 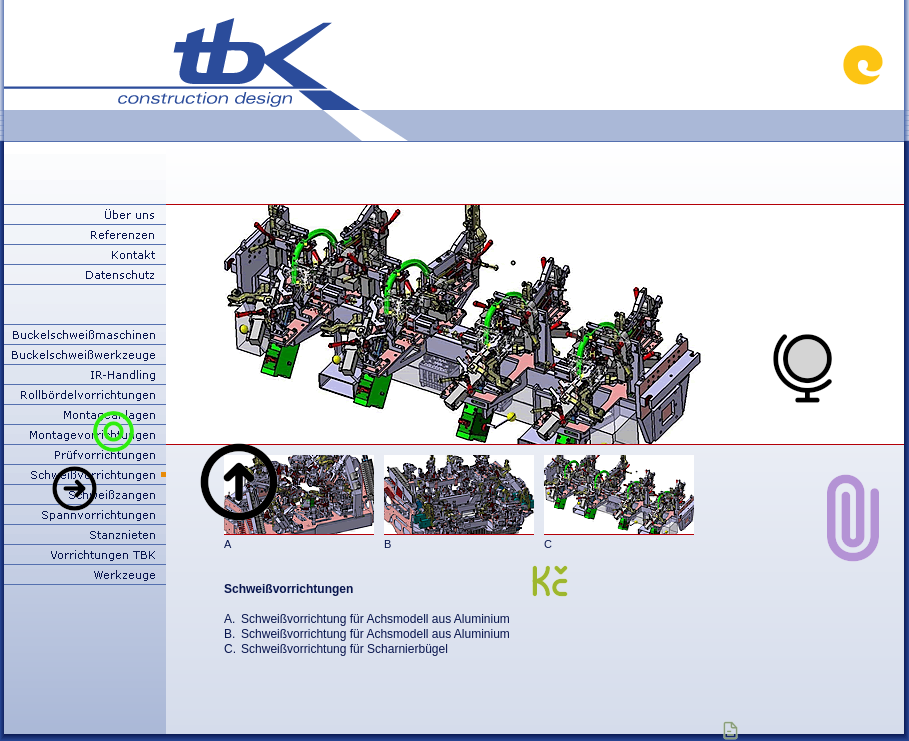 I want to click on access global or international settings, so click(x=805, y=366).